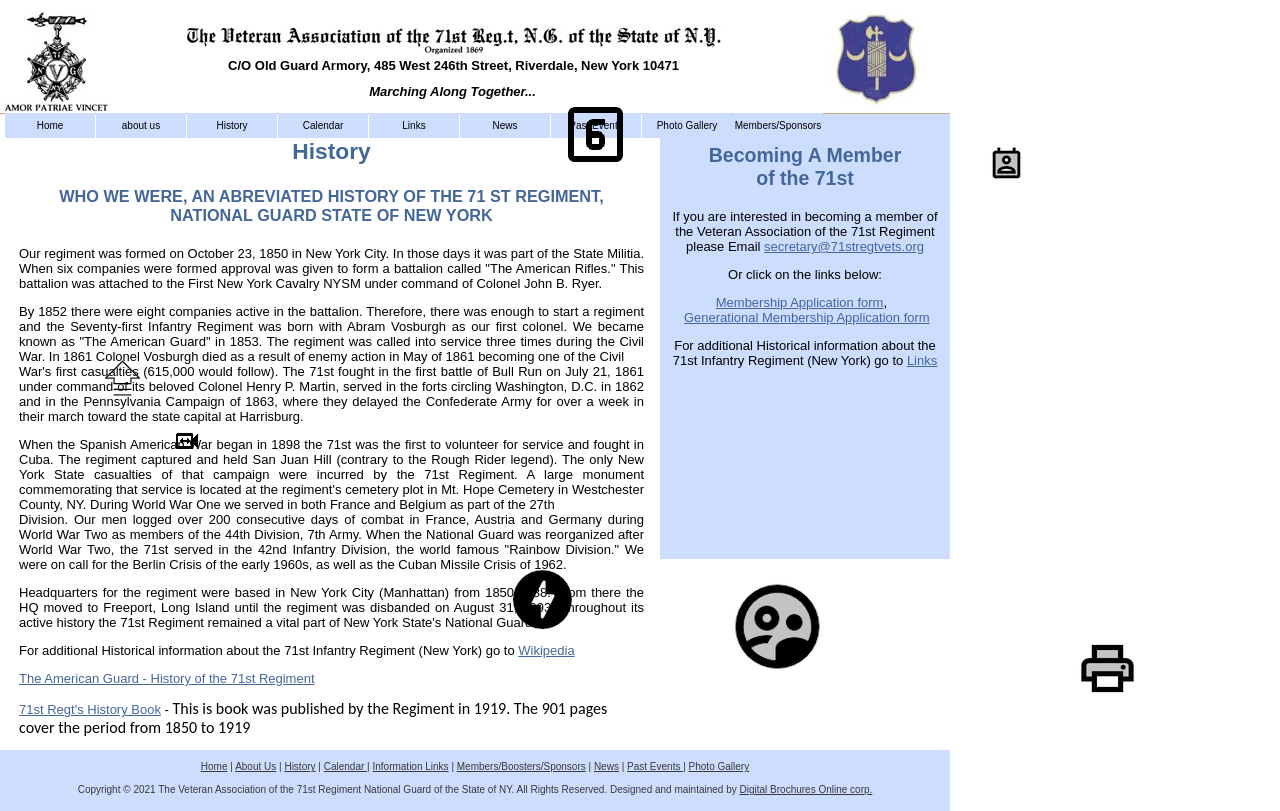 Image resolution: width=1280 pixels, height=811 pixels. What do you see at coordinates (187, 441) in the screenshot?
I see `switch between front and rear camera during video` at bounding box center [187, 441].